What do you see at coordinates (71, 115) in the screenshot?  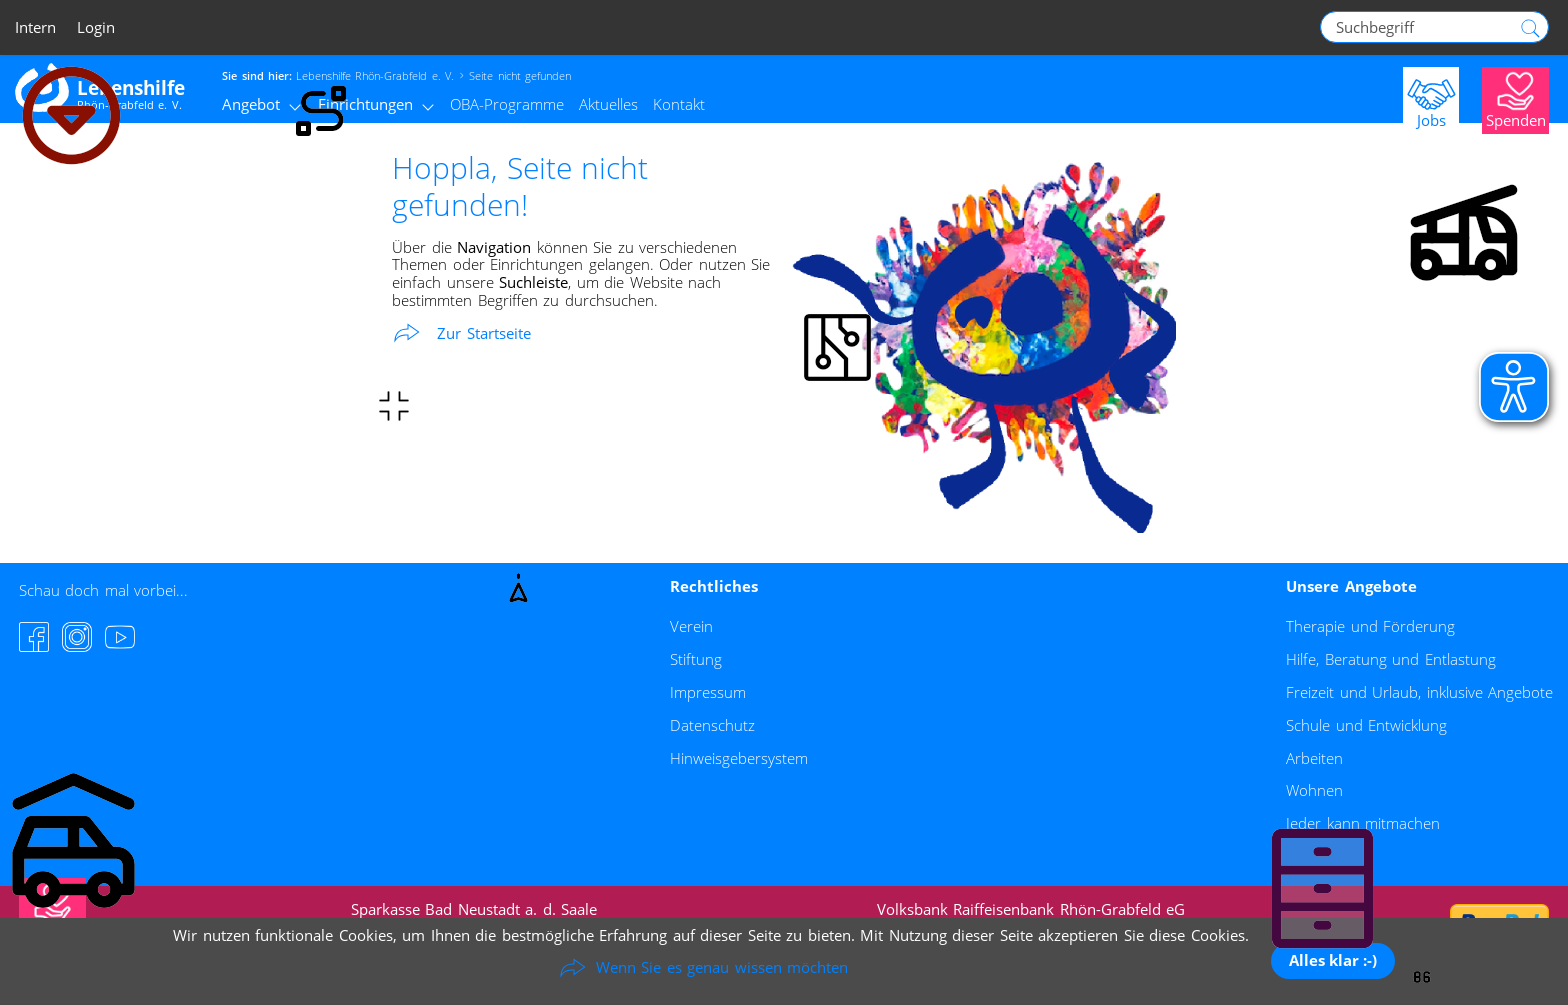 I see `expand dropdown menu` at bounding box center [71, 115].